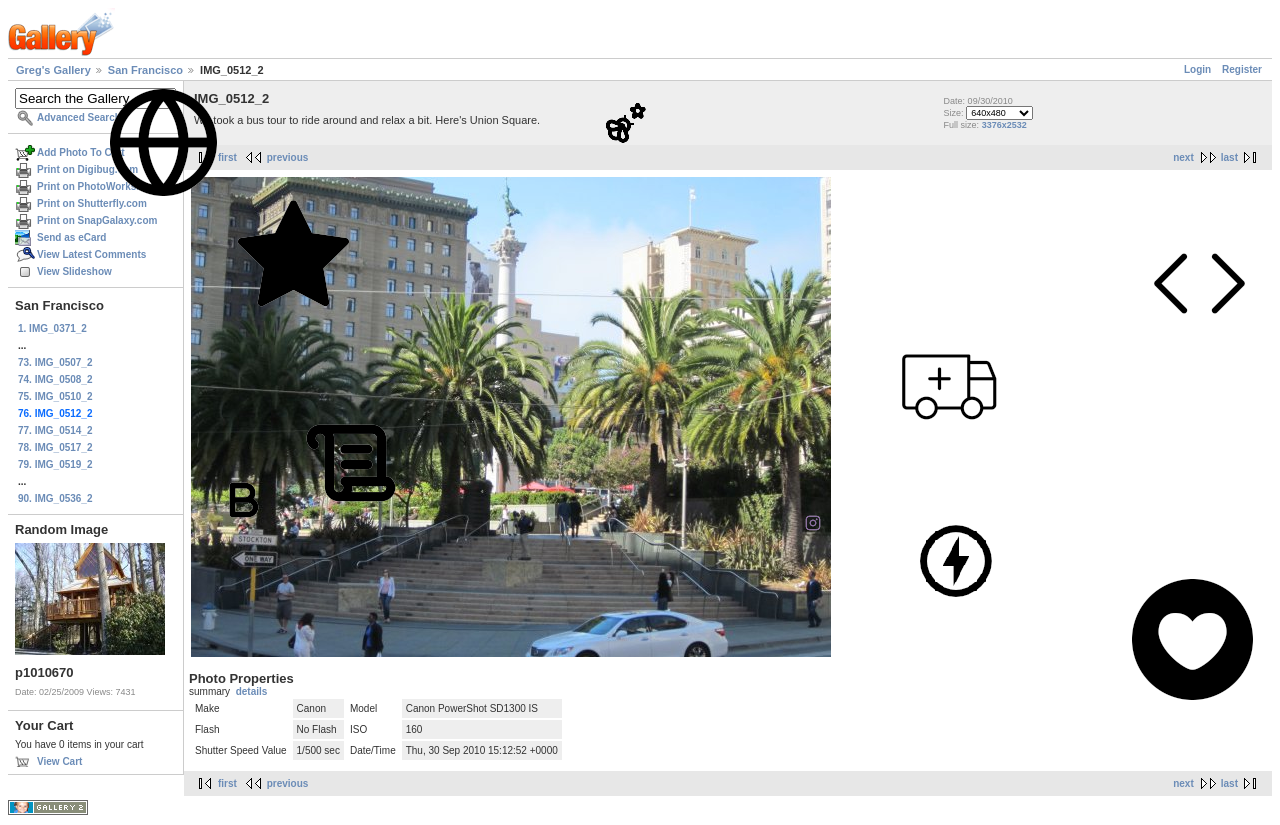  Describe the element at coordinates (946, 382) in the screenshot. I see `access emergency medical services` at that location.